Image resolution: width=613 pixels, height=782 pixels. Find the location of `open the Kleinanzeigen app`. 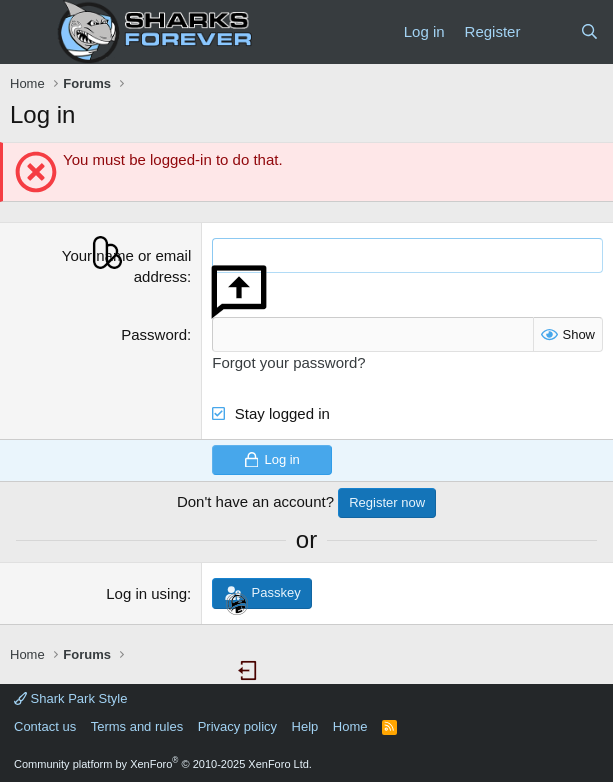

open the Kleinanzeigen app is located at coordinates (107, 252).